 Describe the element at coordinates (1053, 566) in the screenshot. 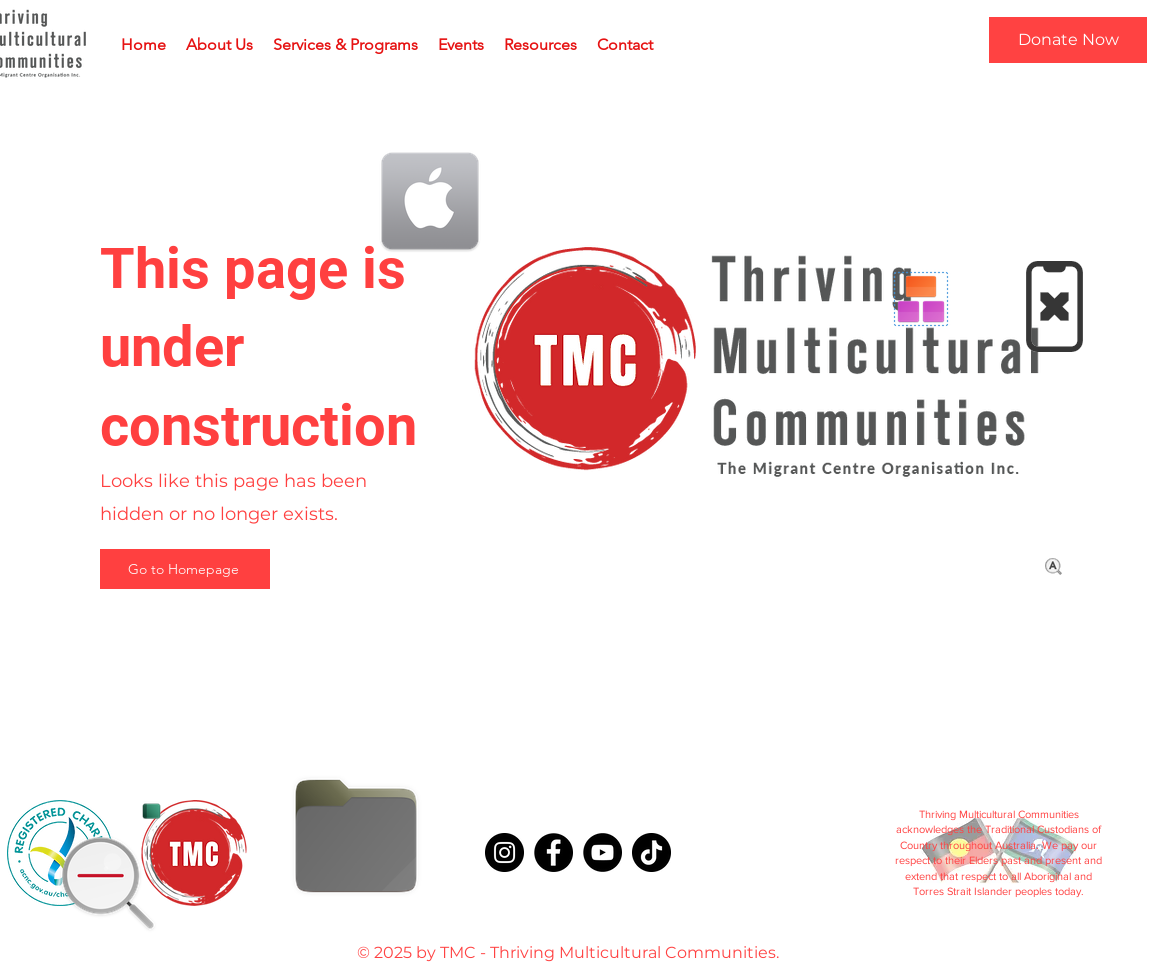

I see `search within emails or messages` at that location.